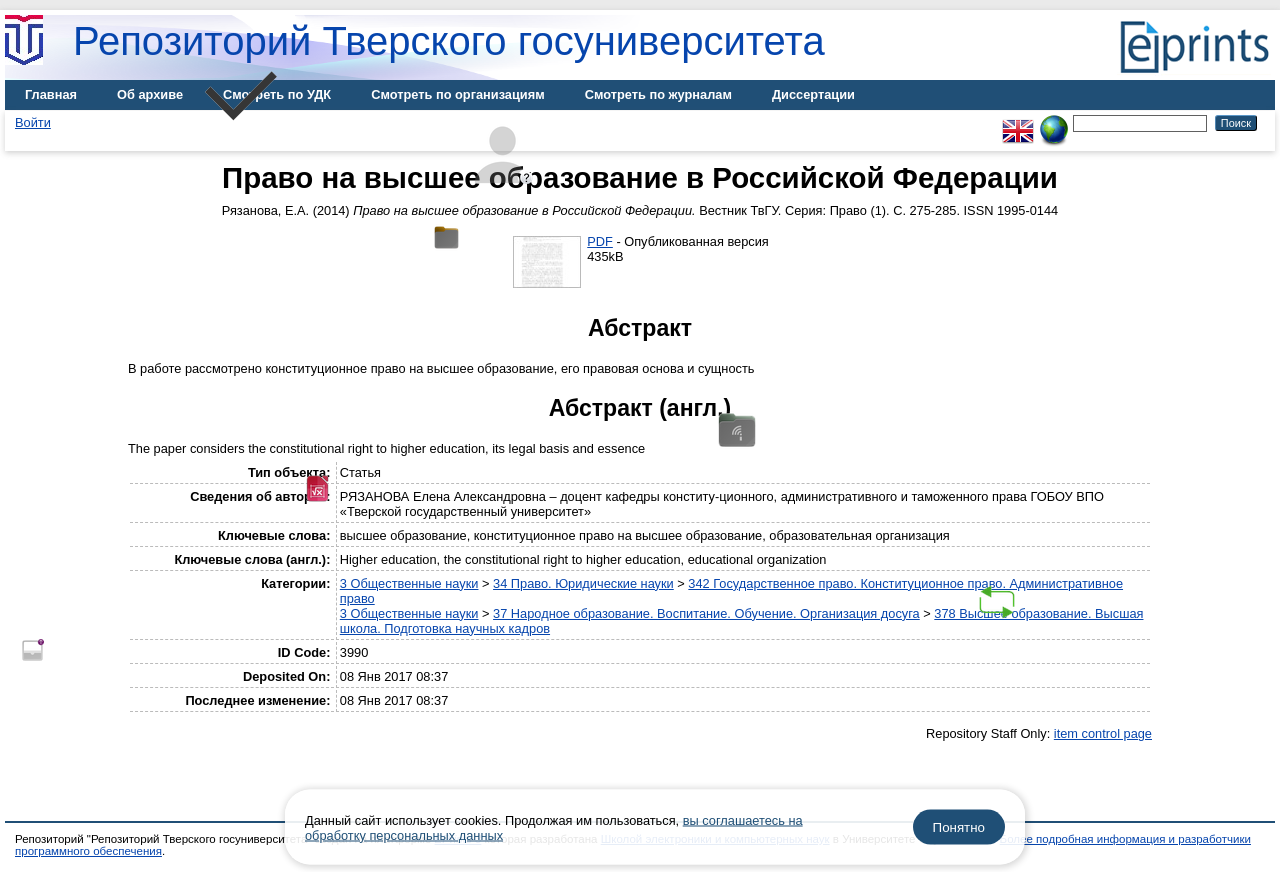  Describe the element at coordinates (241, 97) in the screenshot. I see `mark a task as complete` at that location.